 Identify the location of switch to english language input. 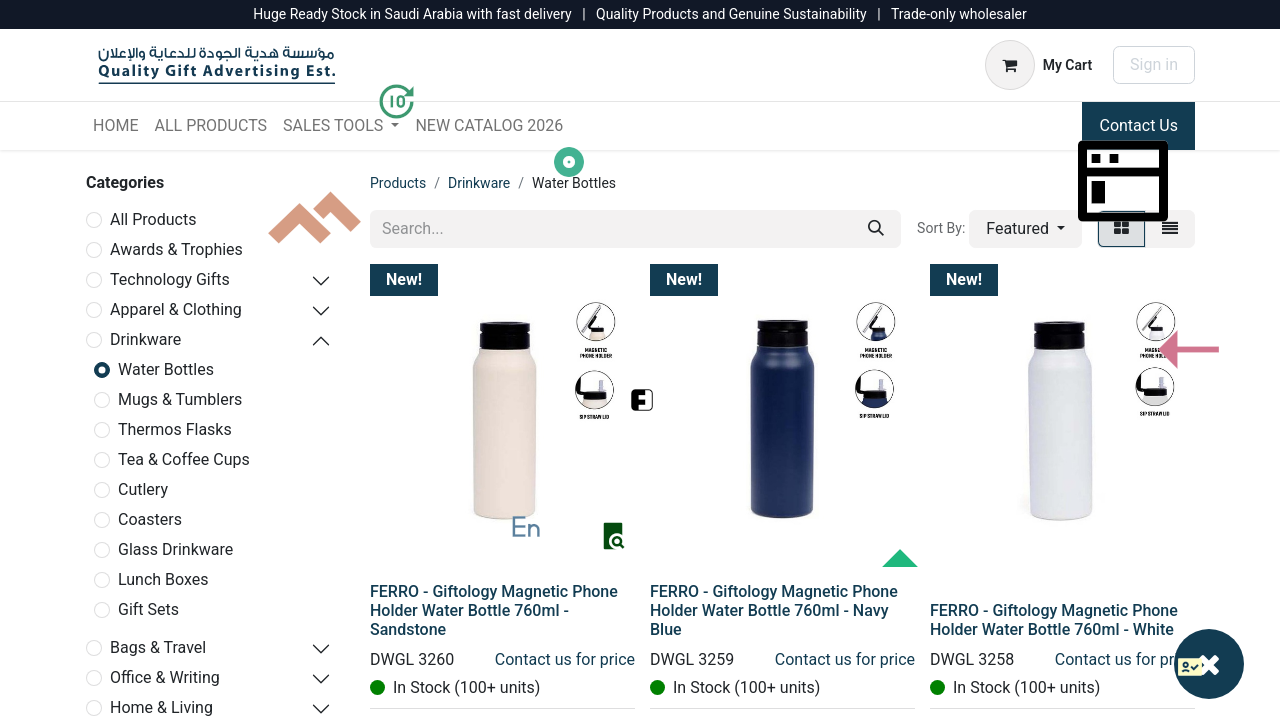
(525, 526).